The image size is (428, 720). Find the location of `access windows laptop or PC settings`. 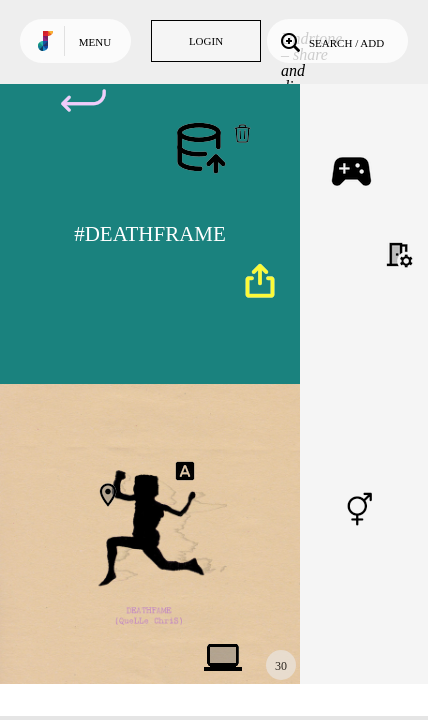

access windows laptop or PC settings is located at coordinates (223, 658).